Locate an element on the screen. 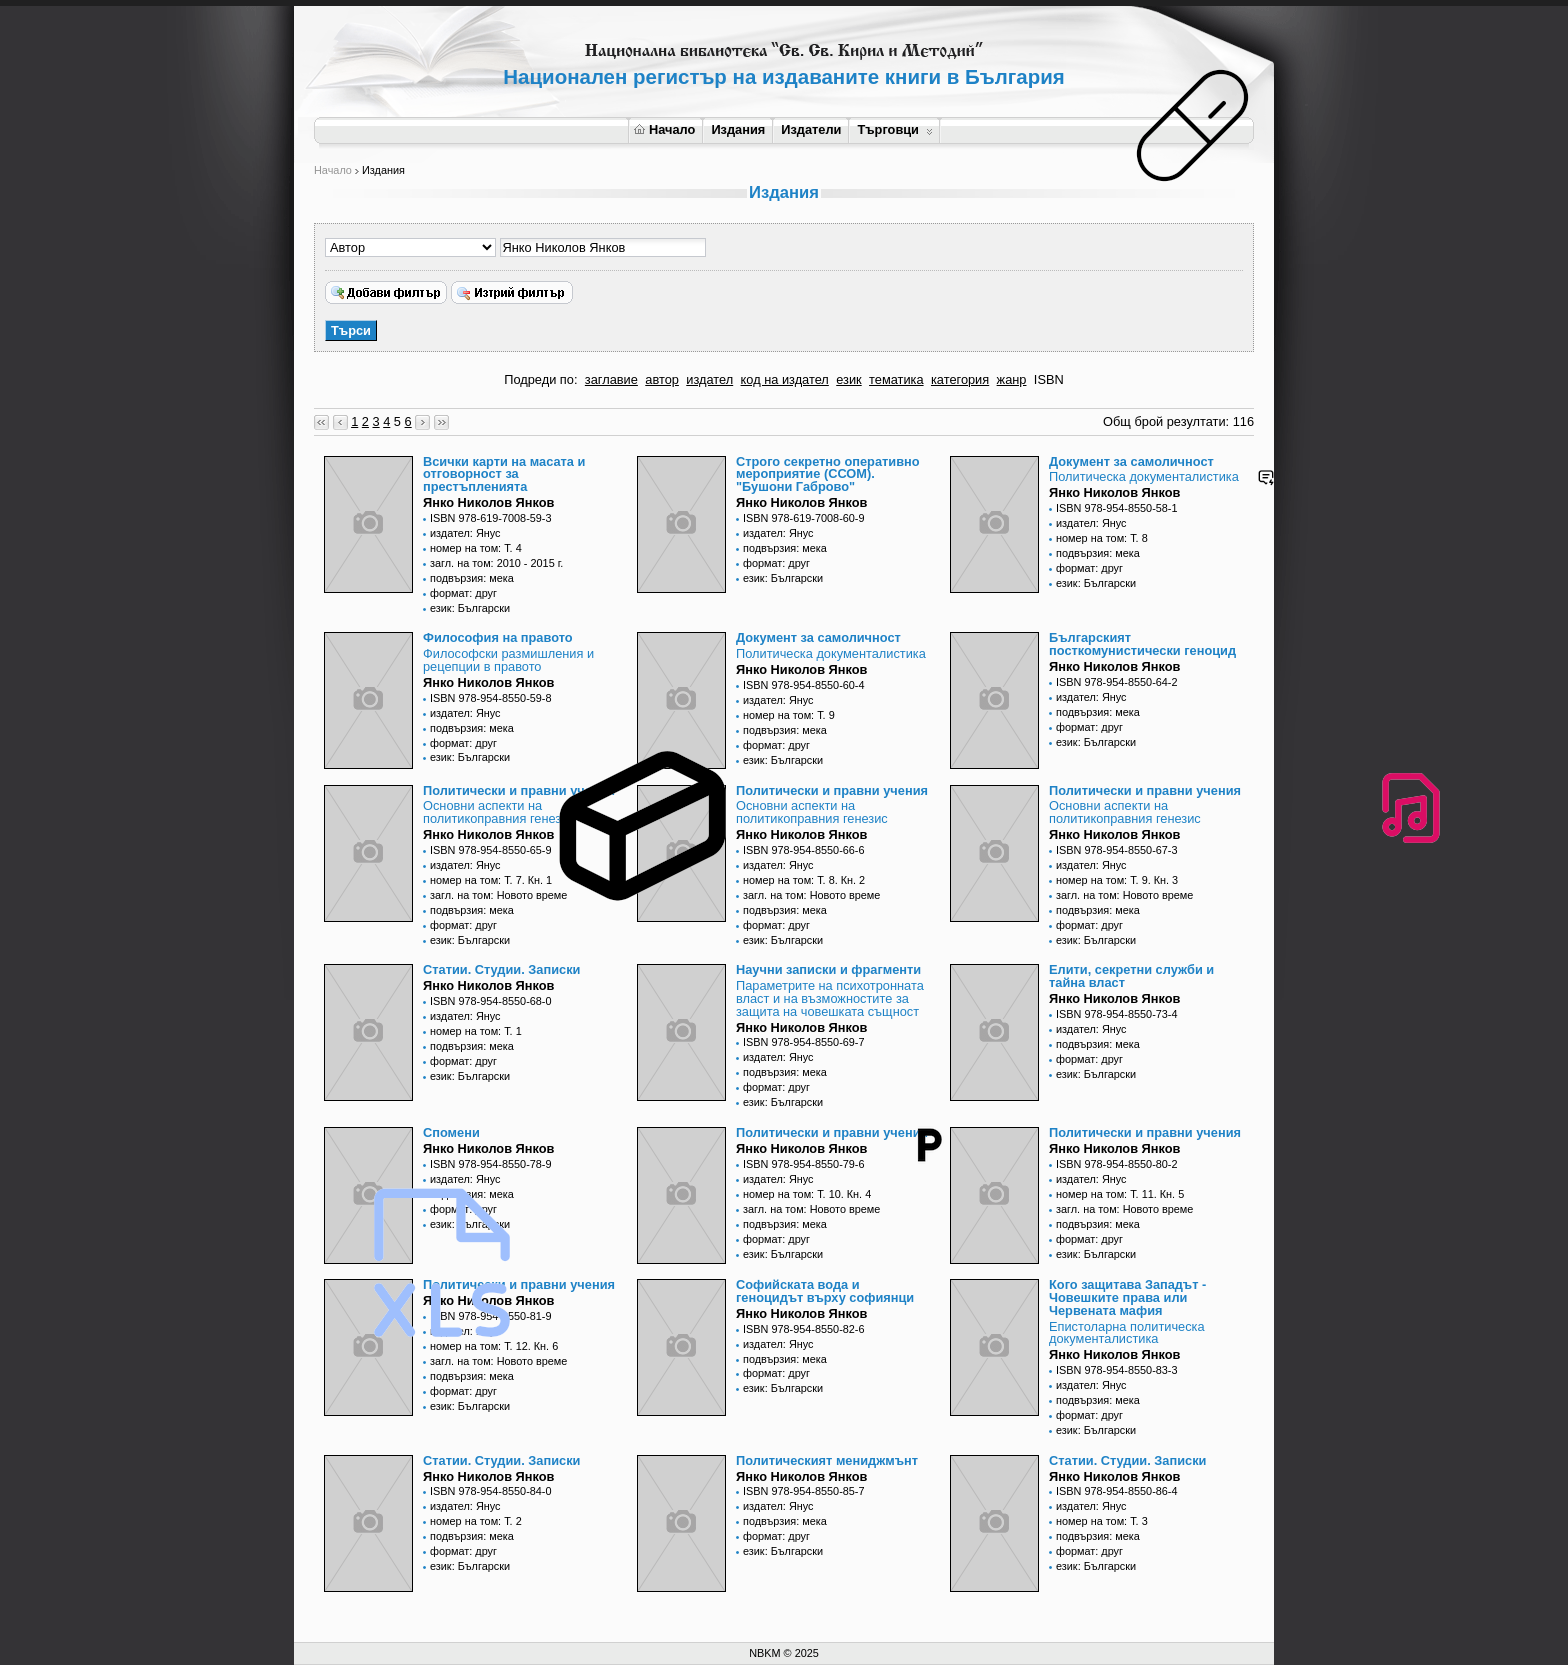  open an excel spreadsheet file is located at coordinates (442, 1269).